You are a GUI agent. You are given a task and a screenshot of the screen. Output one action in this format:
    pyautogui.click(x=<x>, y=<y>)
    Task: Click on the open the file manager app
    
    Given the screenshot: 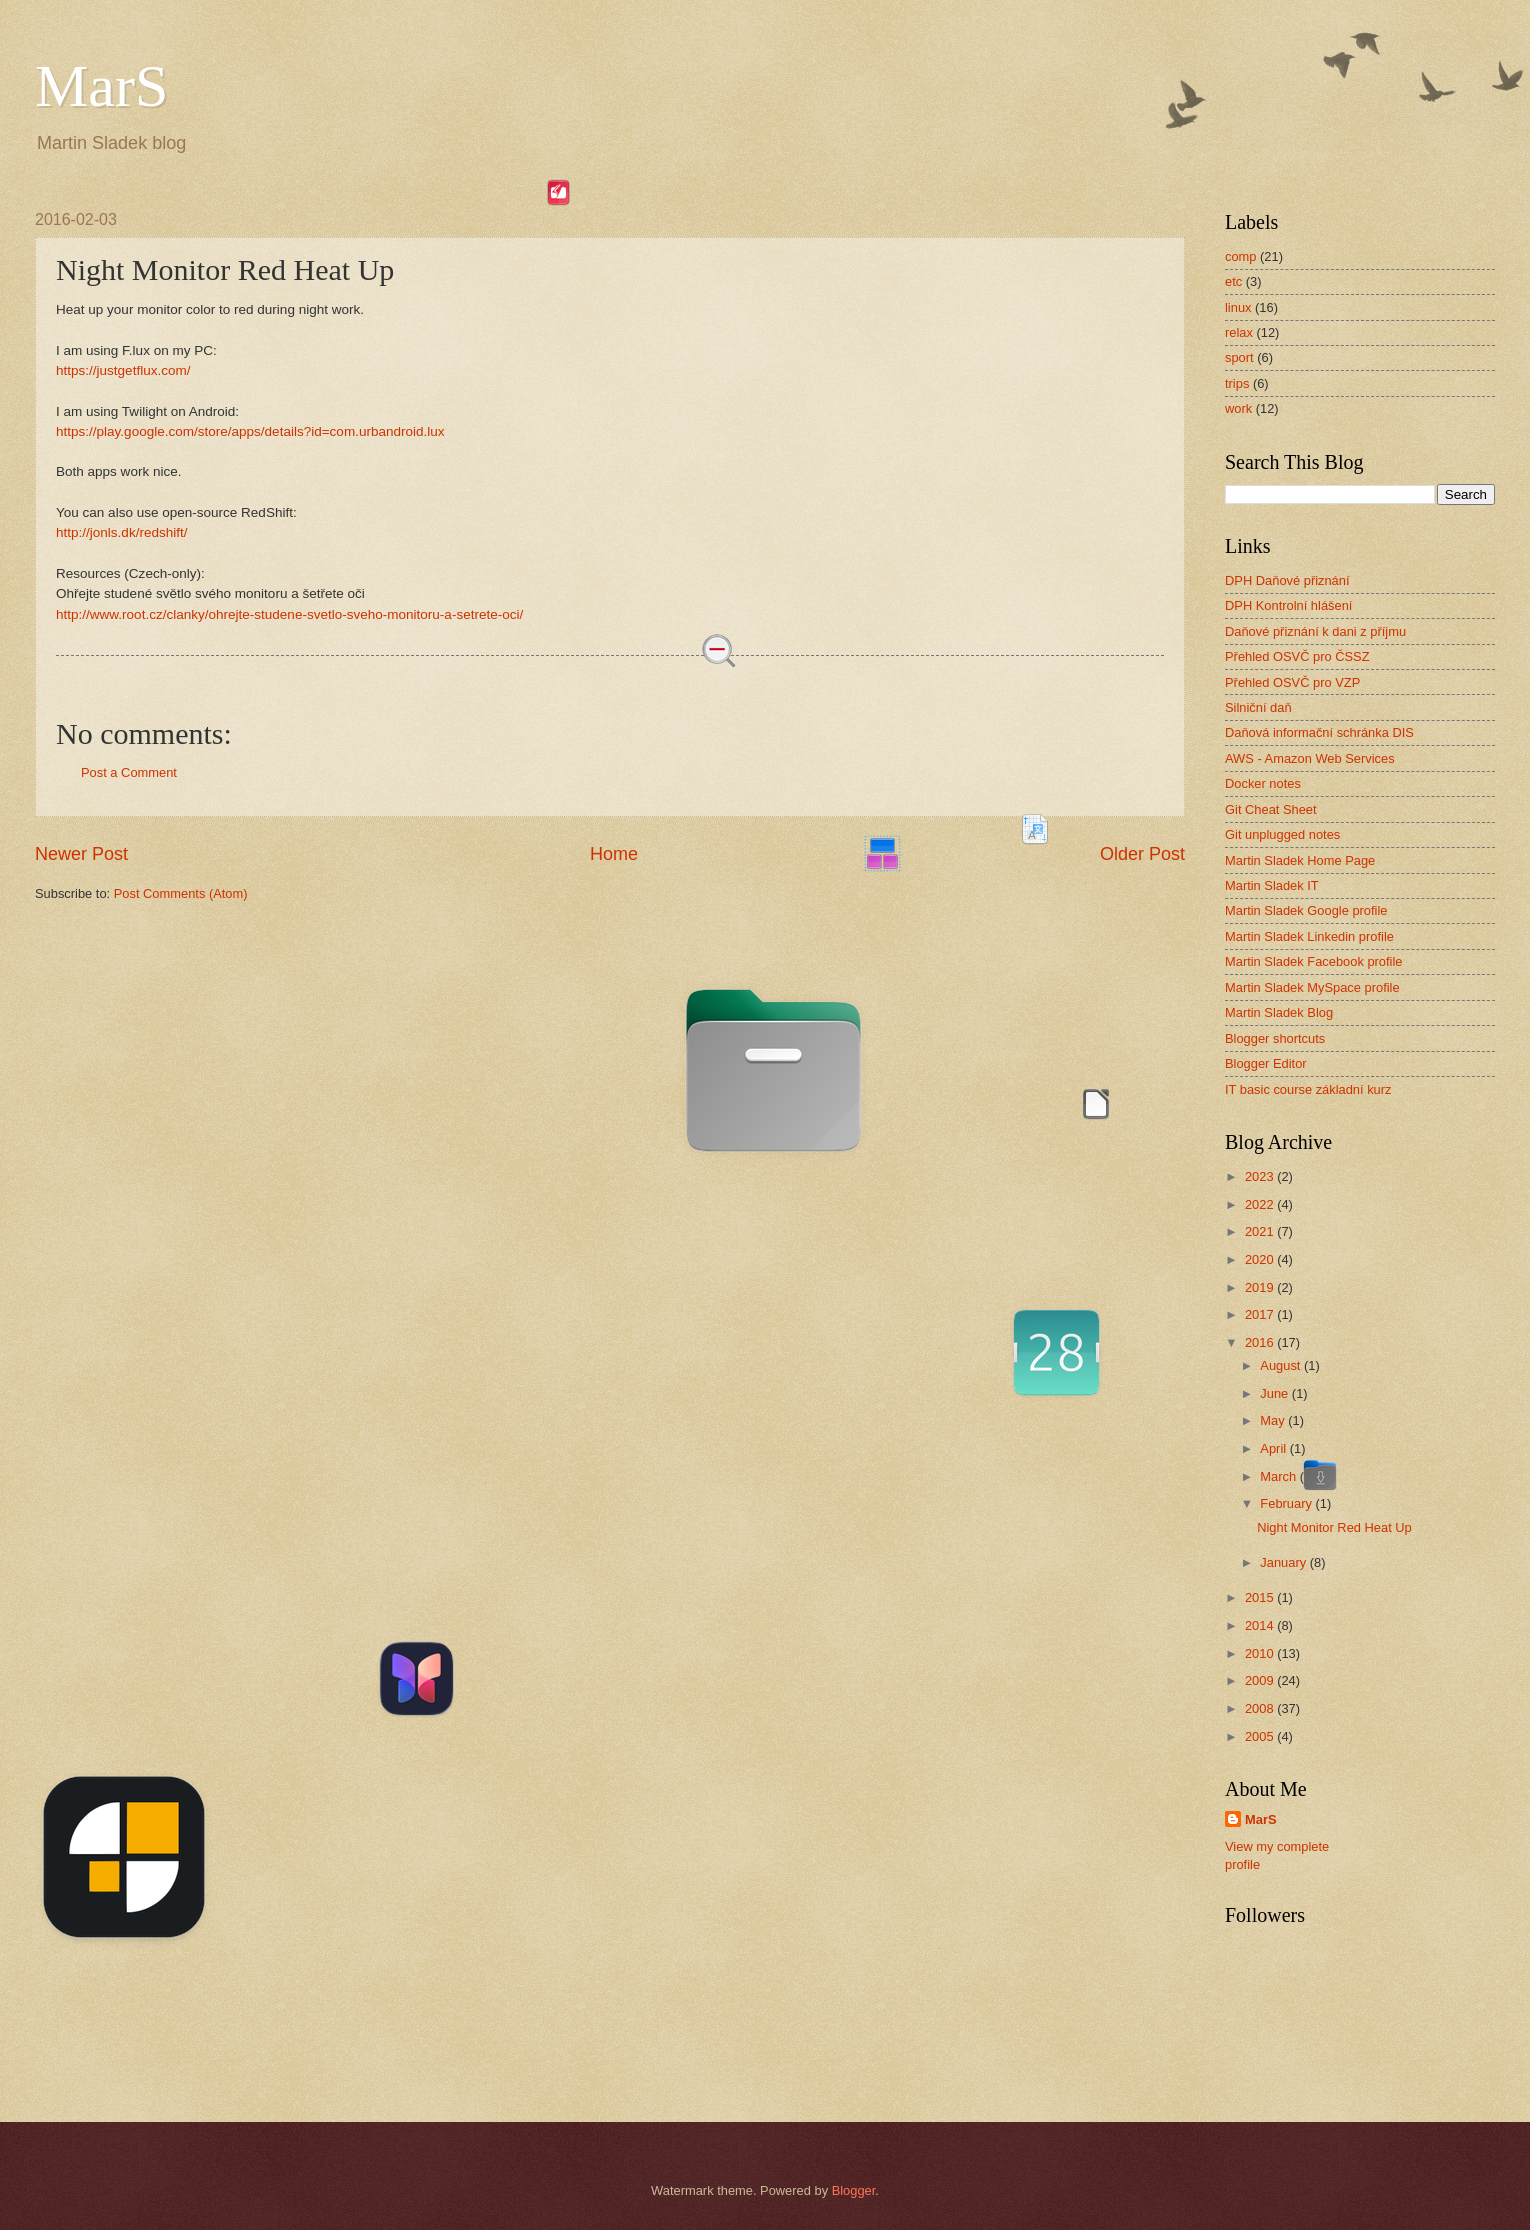 What is the action you would take?
    pyautogui.click(x=773, y=1070)
    